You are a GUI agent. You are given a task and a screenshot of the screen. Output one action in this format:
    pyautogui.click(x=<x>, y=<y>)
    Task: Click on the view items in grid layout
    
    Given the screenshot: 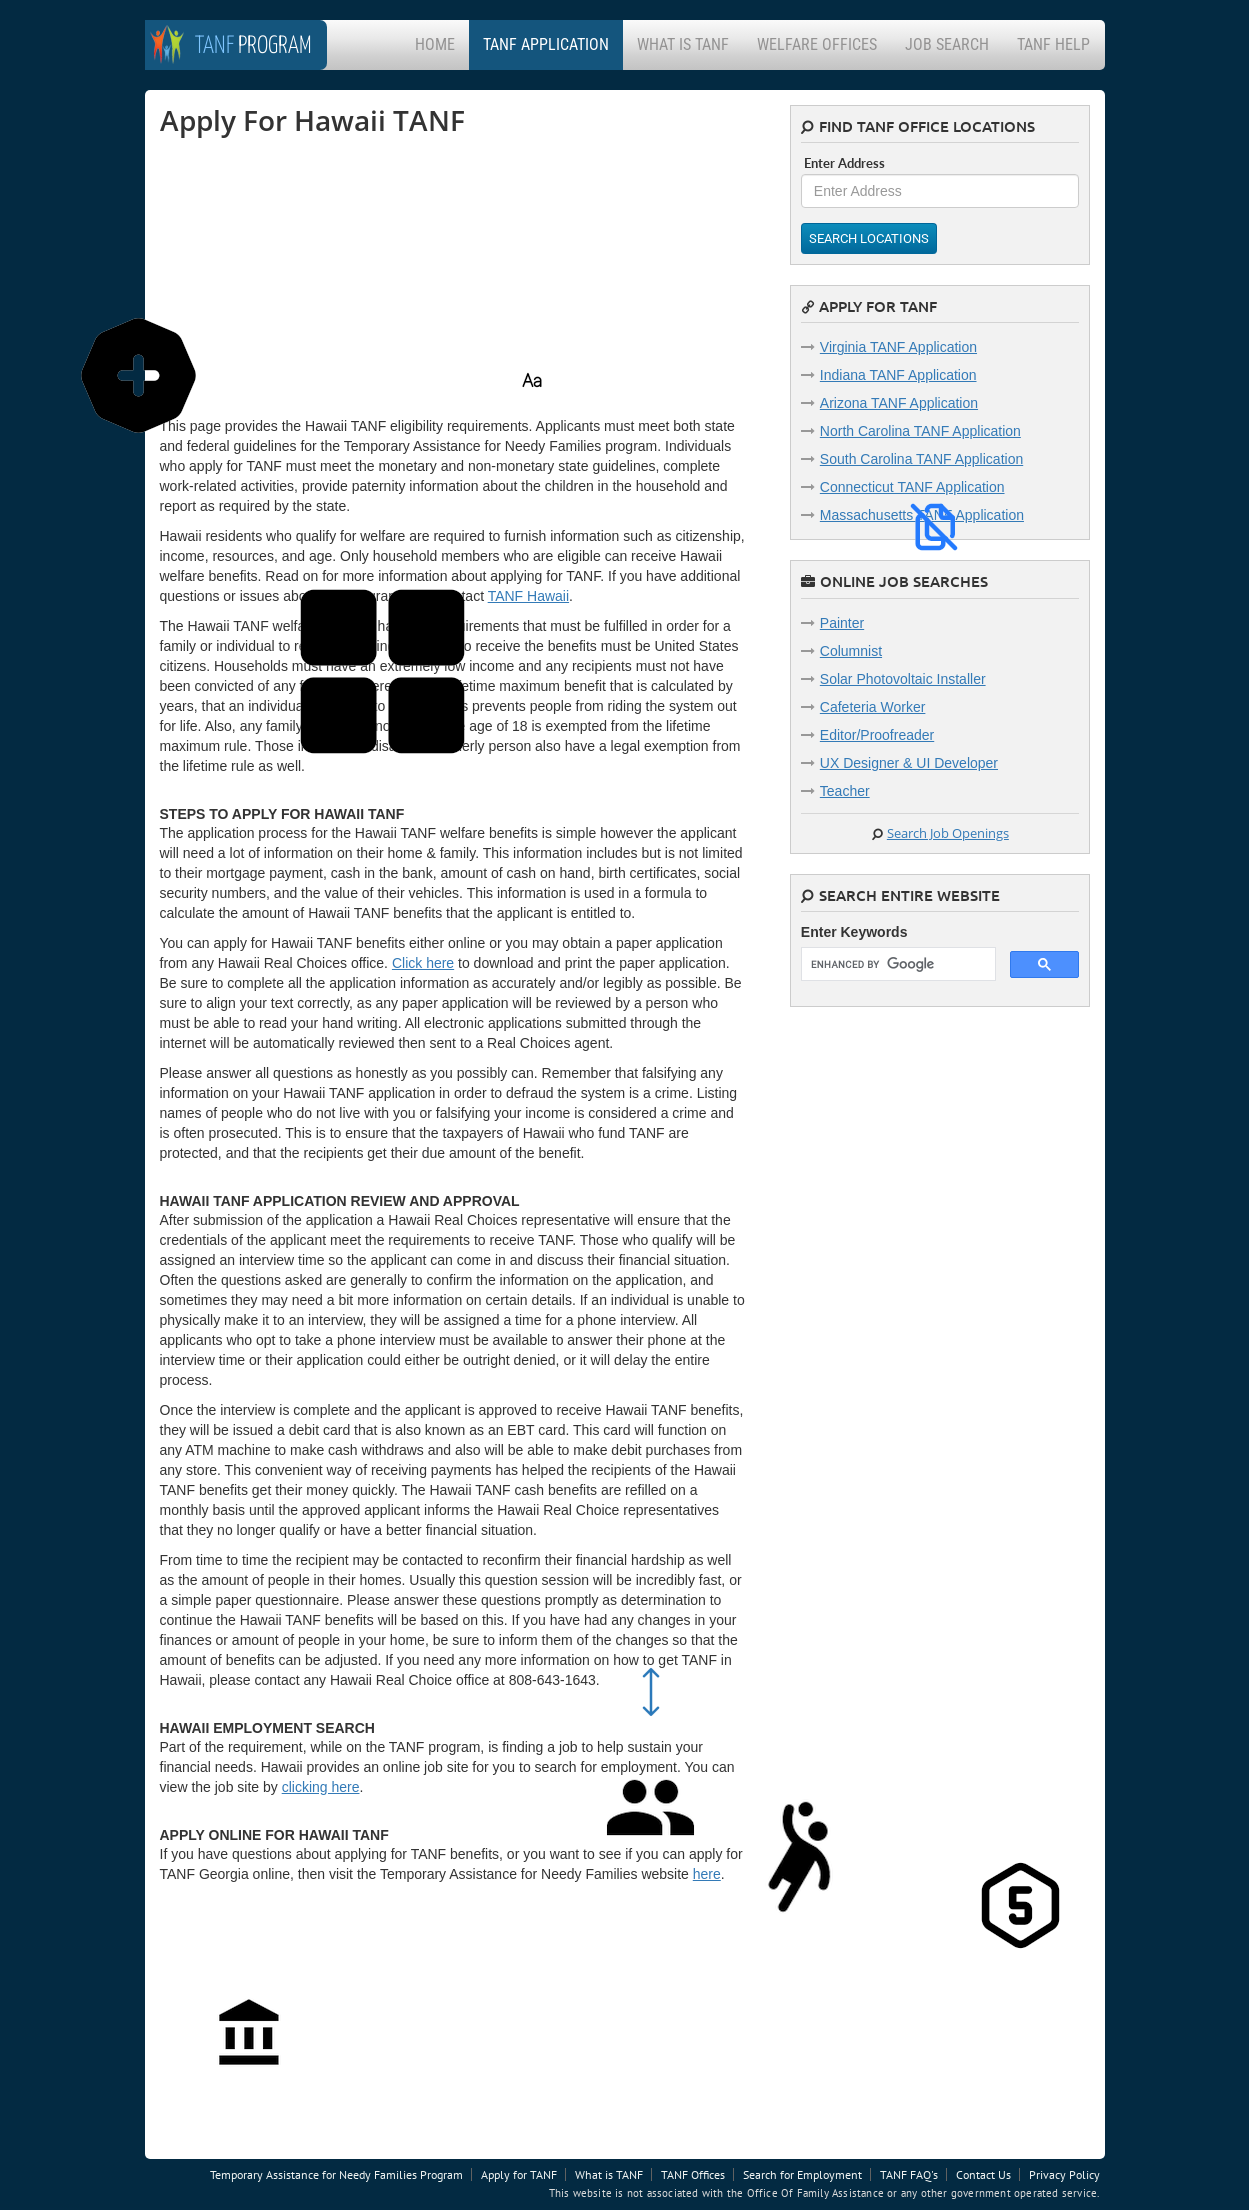 What is the action you would take?
    pyautogui.click(x=382, y=671)
    